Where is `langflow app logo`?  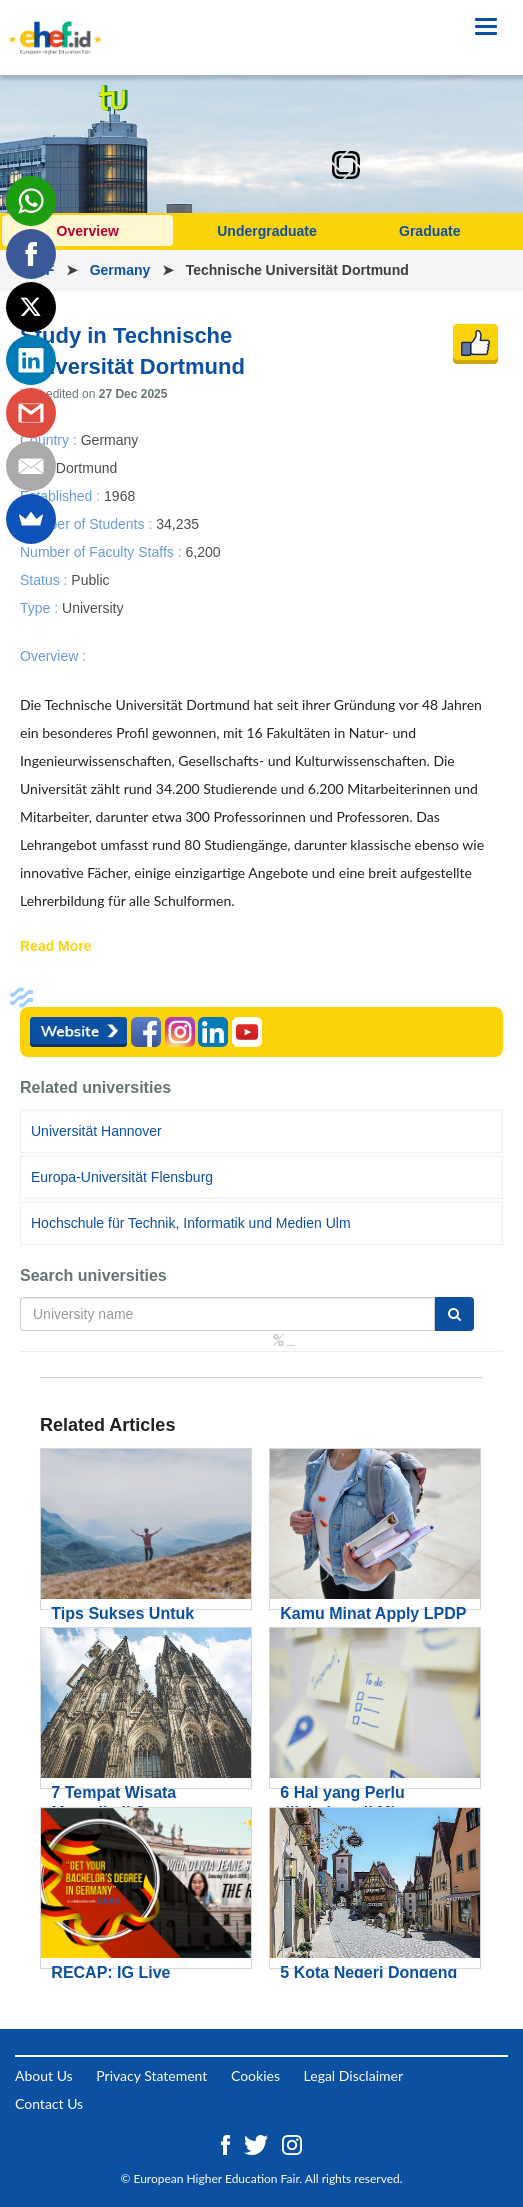 langflow app logo is located at coordinates (21, 997).